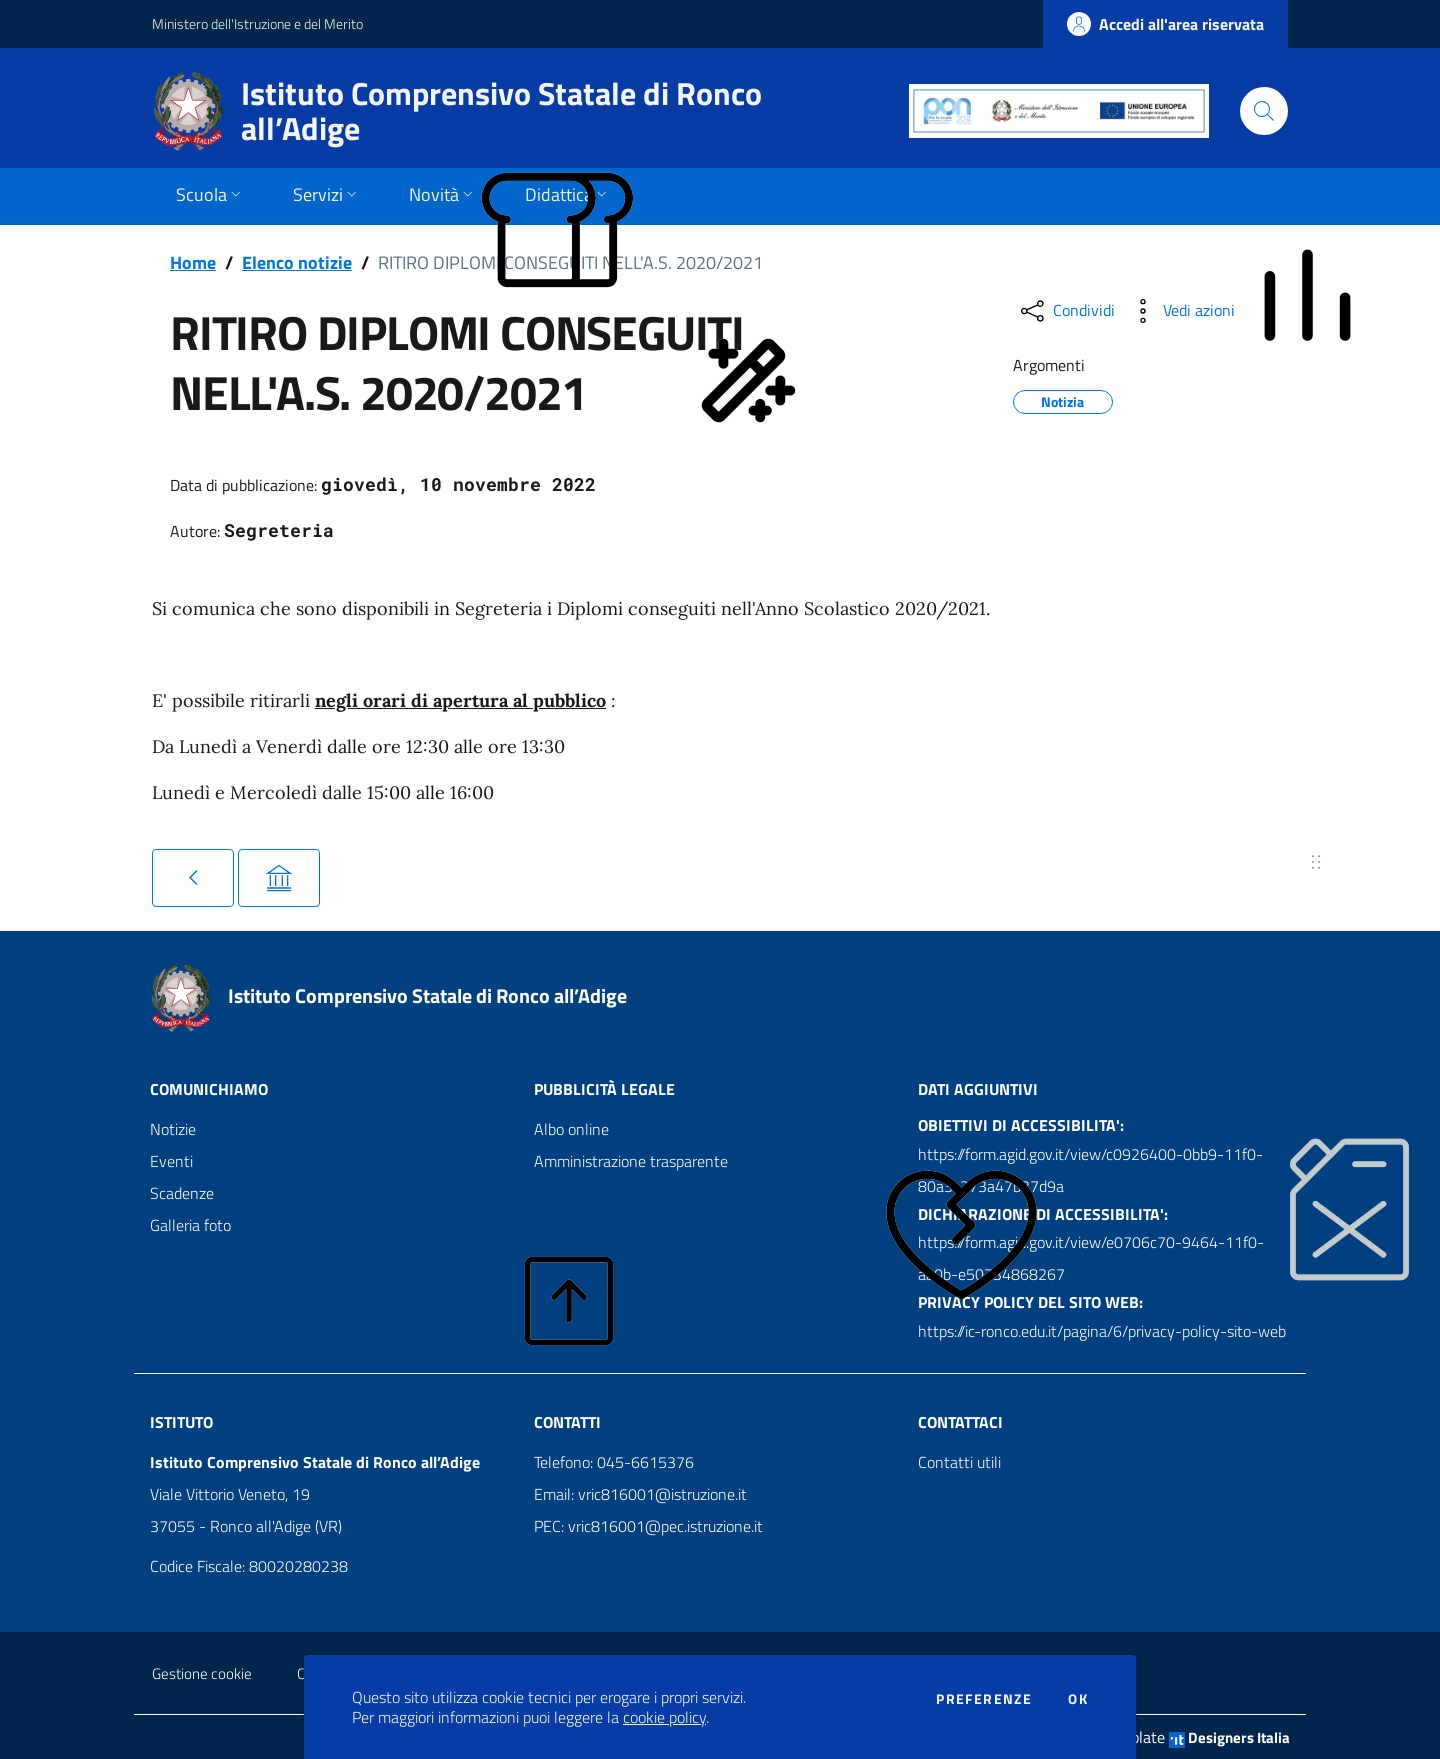 The image size is (1440, 1759). Describe the element at coordinates (569, 1301) in the screenshot. I see `upload a file or content` at that location.